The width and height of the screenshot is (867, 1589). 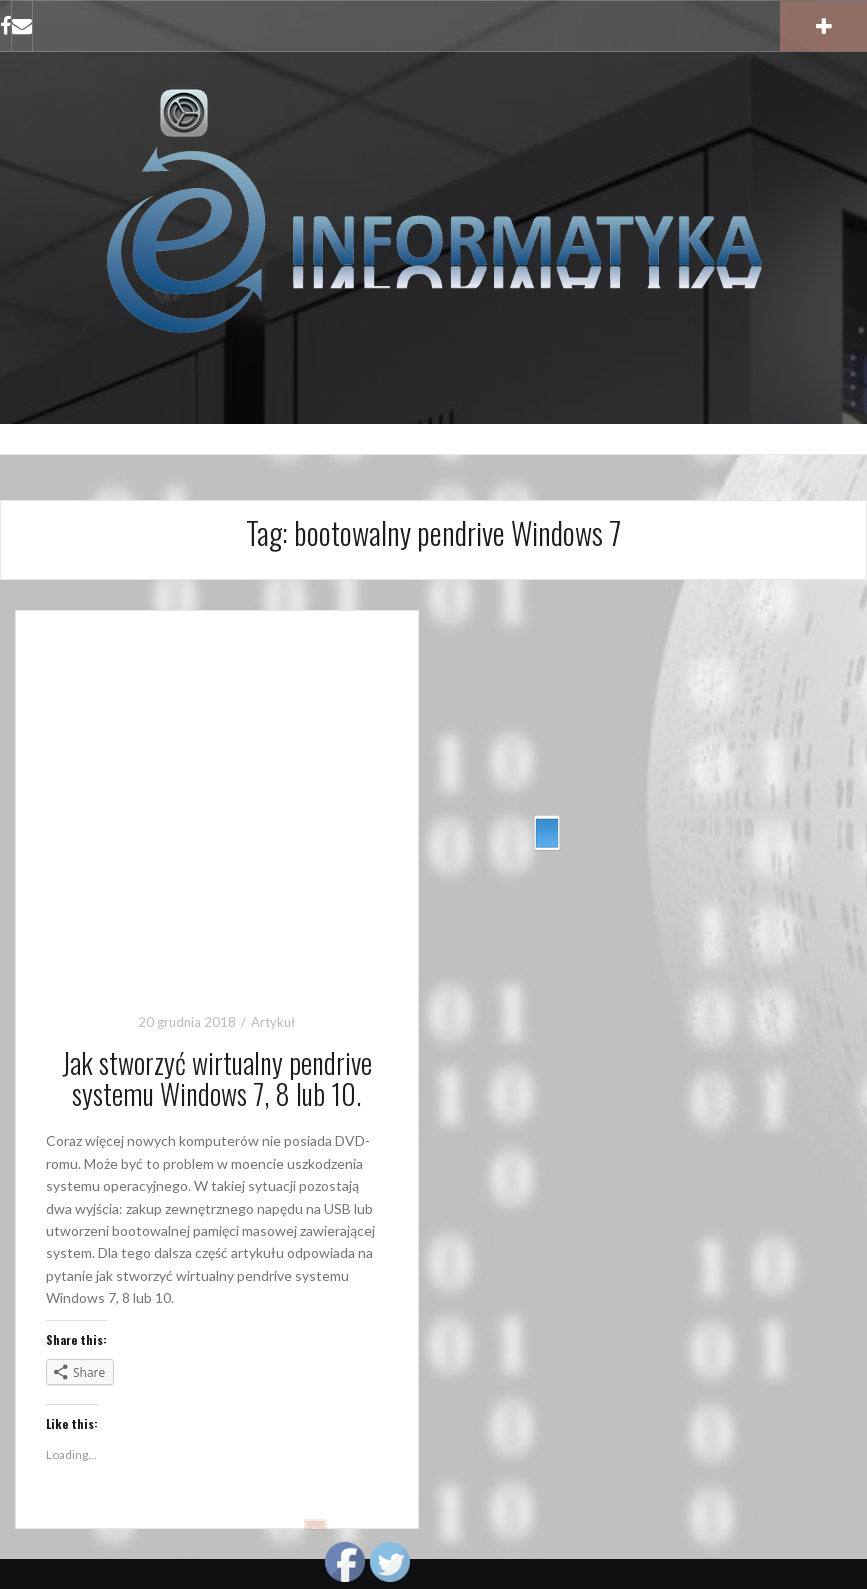 What do you see at coordinates (547, 833) in the screenshot?
I see `iPad Air 2 with cellular connectivity detected` at bounding box center [547, 833].